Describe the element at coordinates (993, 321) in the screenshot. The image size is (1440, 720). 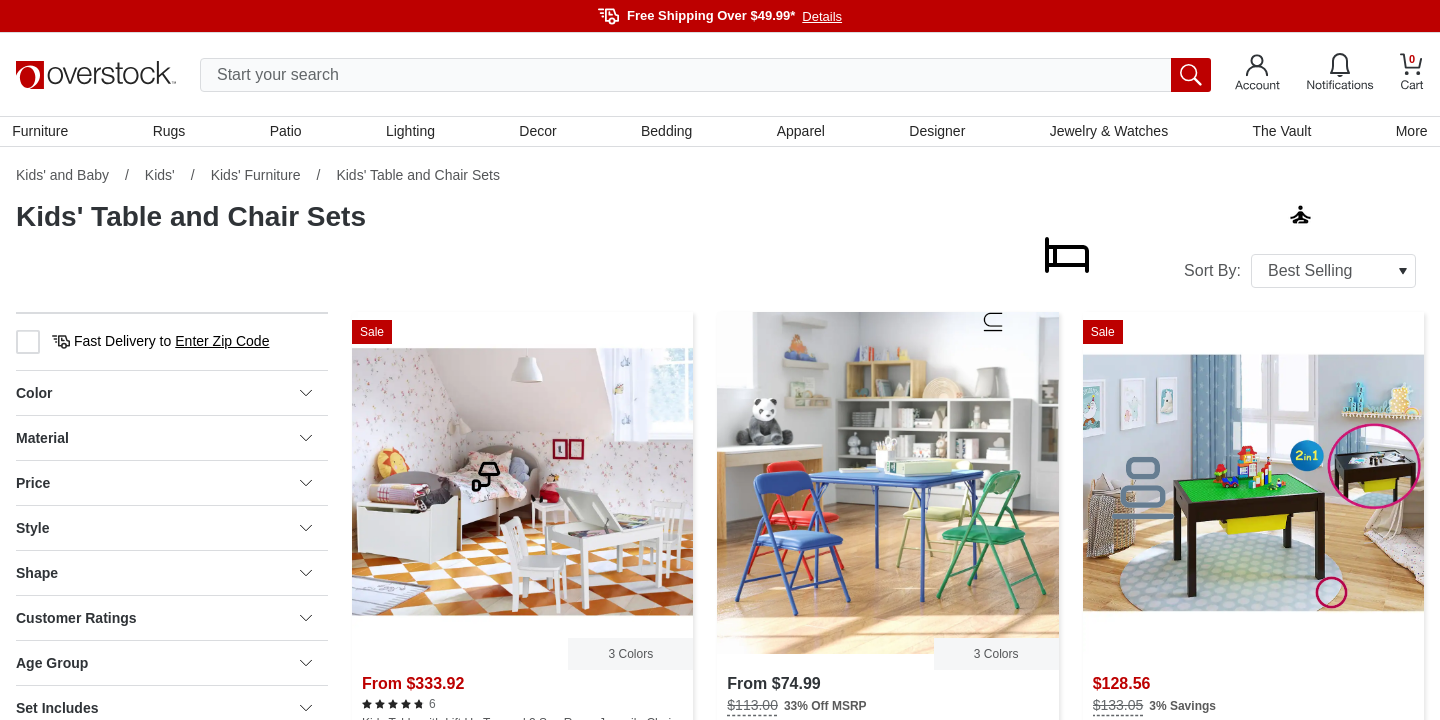
I see `indicates a subset relationship in mathematical or set operations` at that location.